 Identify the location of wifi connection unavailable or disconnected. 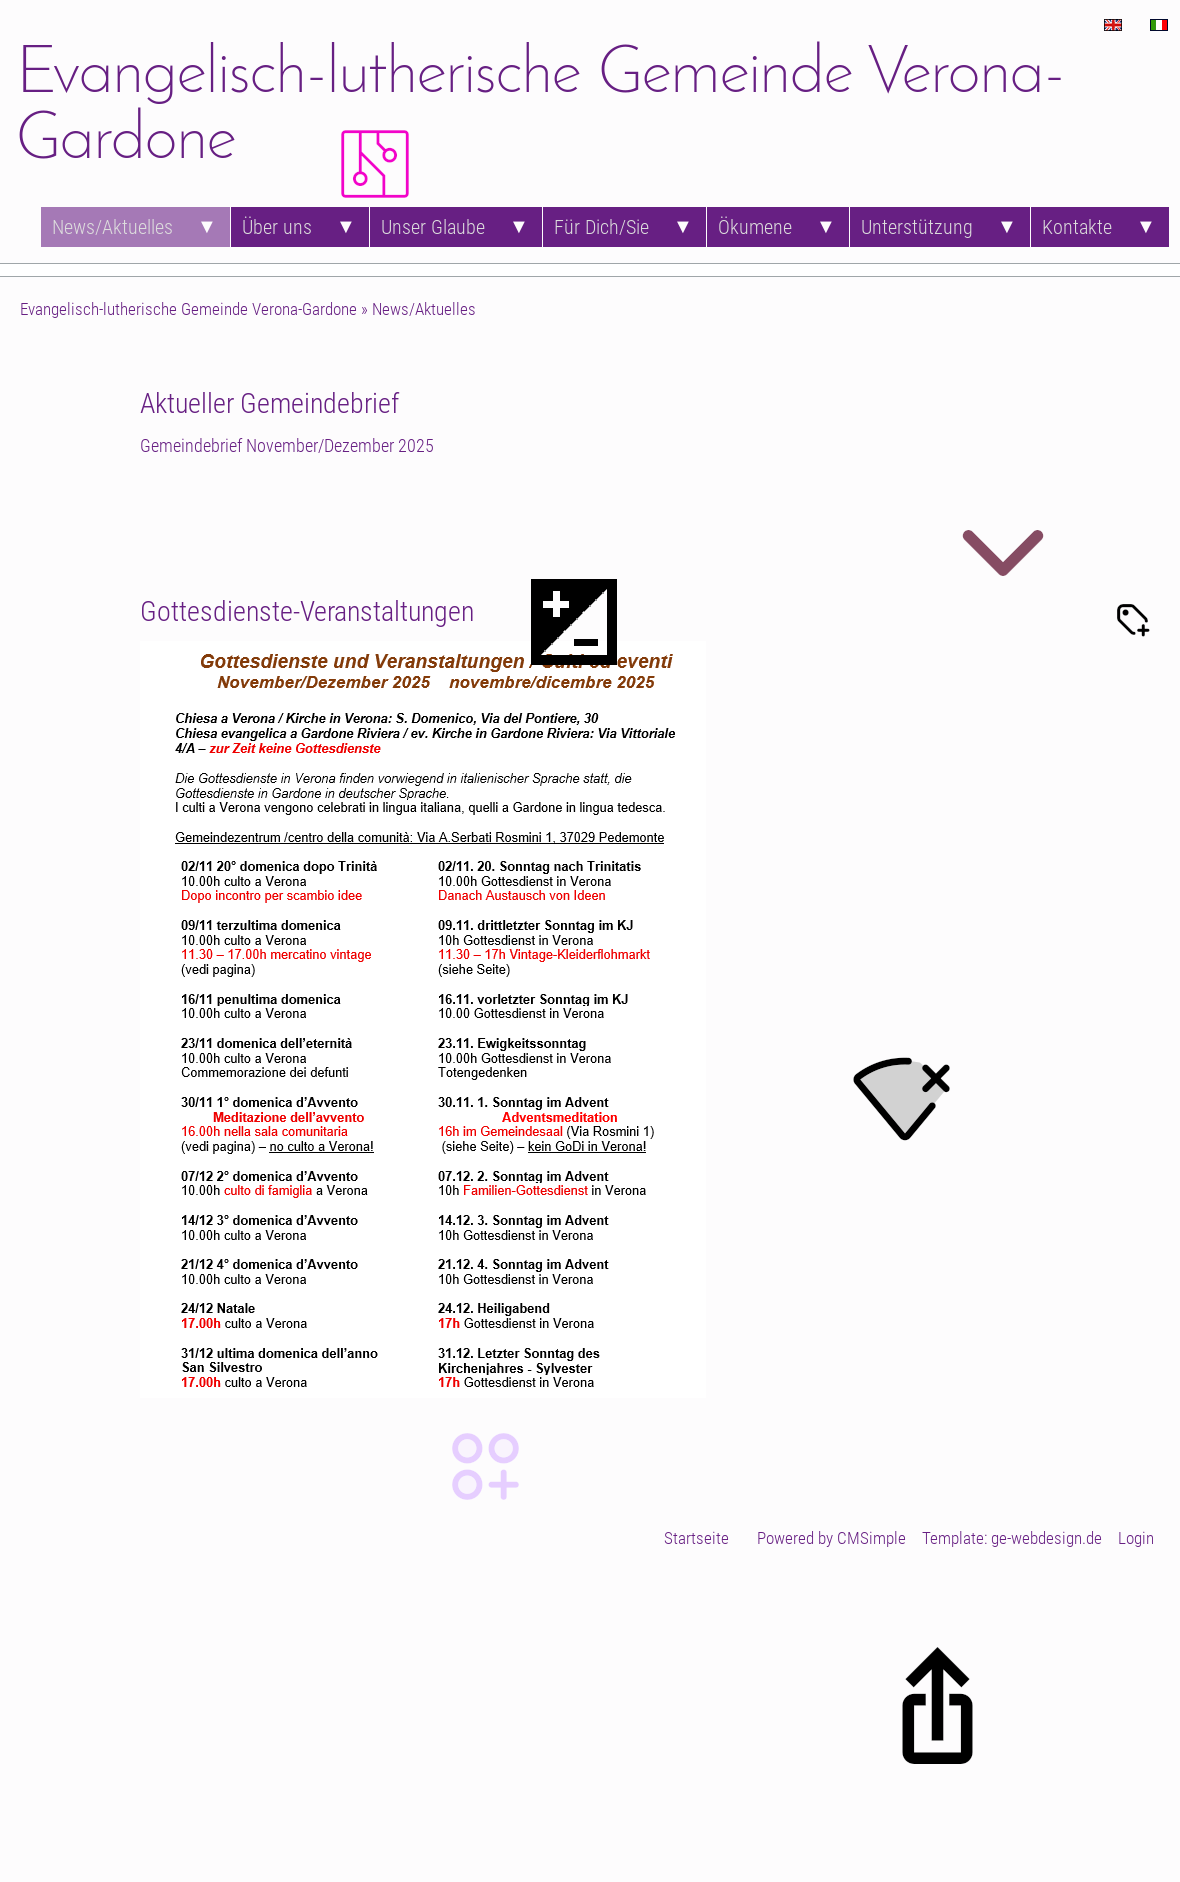
(905, 1099).